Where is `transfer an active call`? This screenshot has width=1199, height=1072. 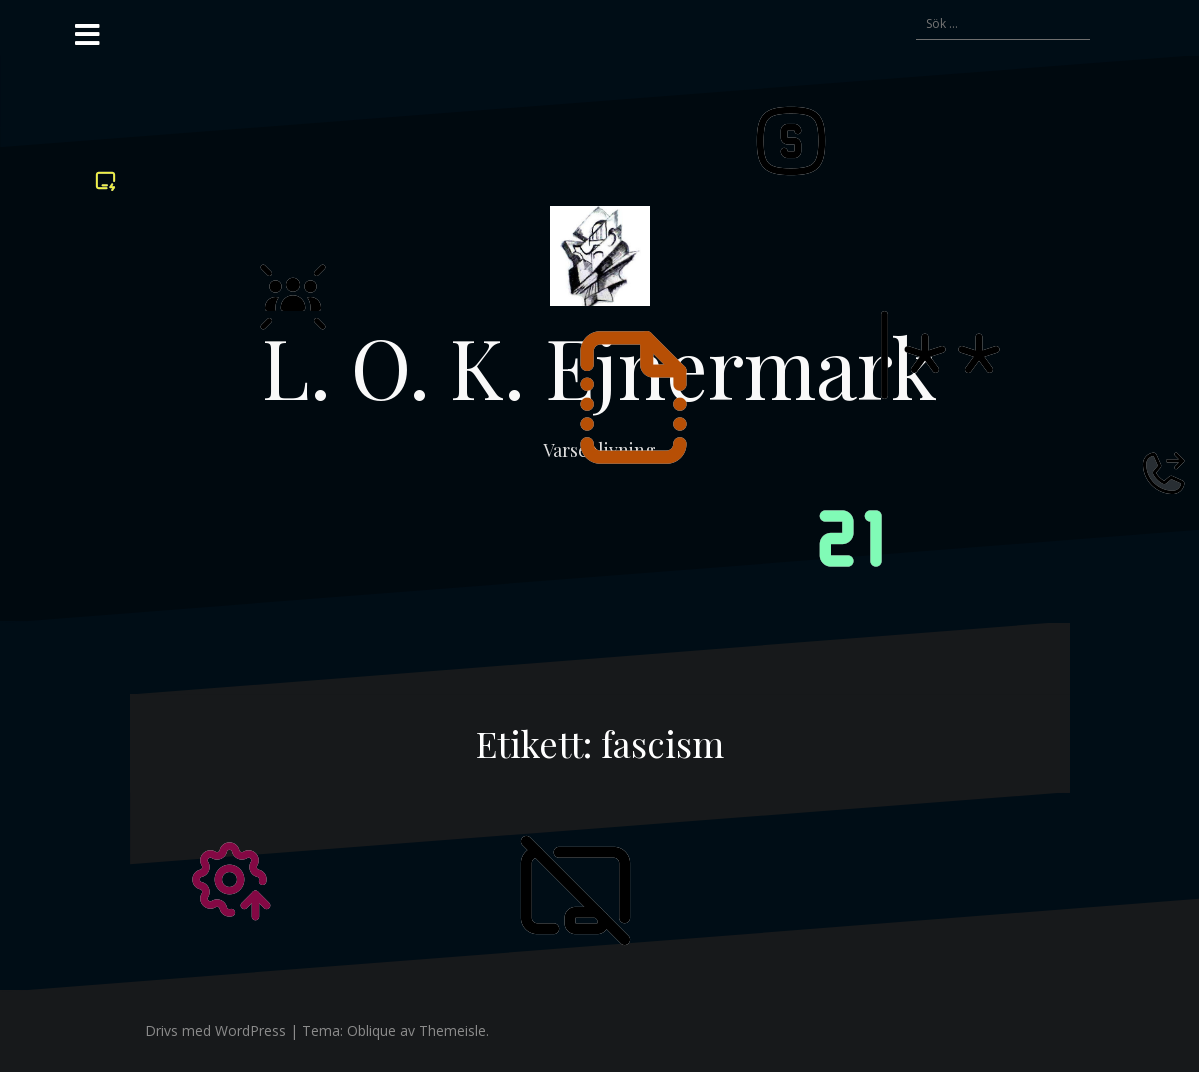 transfer an active call is located at coordinates (1164, 472).